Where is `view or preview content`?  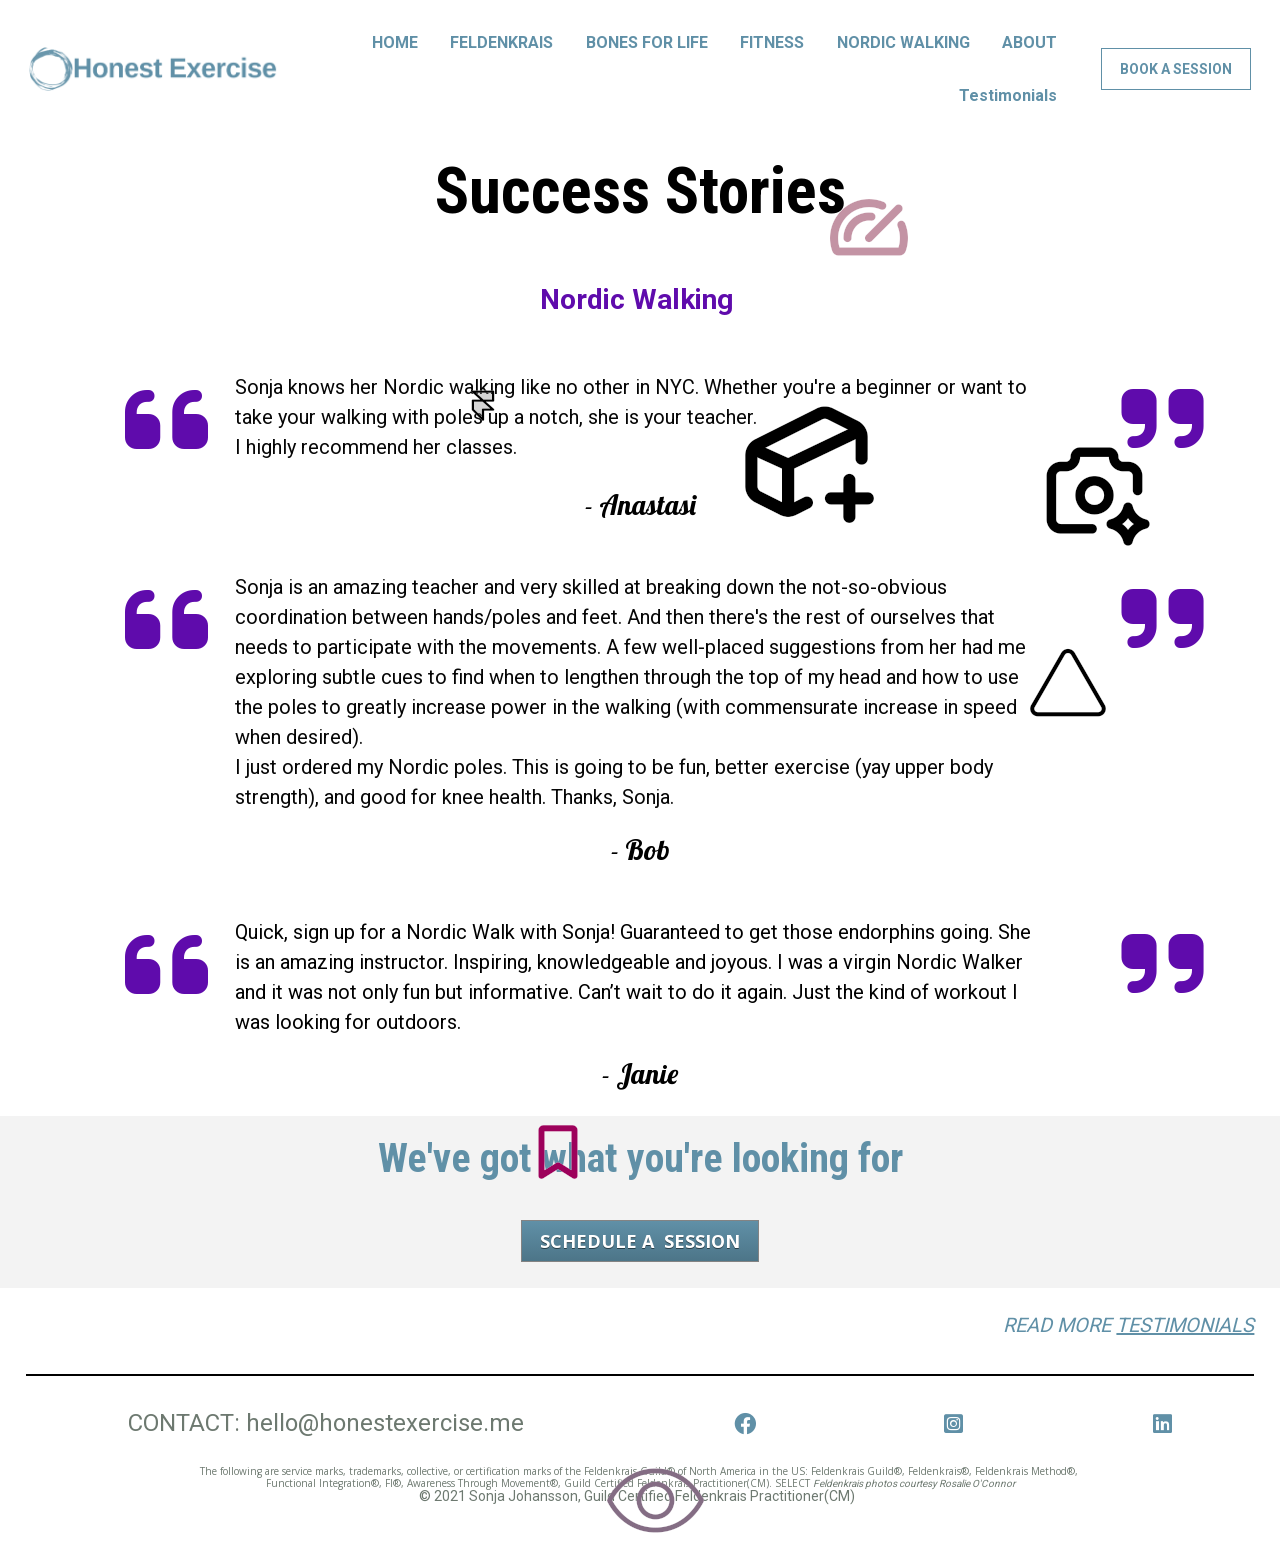
view or preview content is located at coordinates (655, 1500).